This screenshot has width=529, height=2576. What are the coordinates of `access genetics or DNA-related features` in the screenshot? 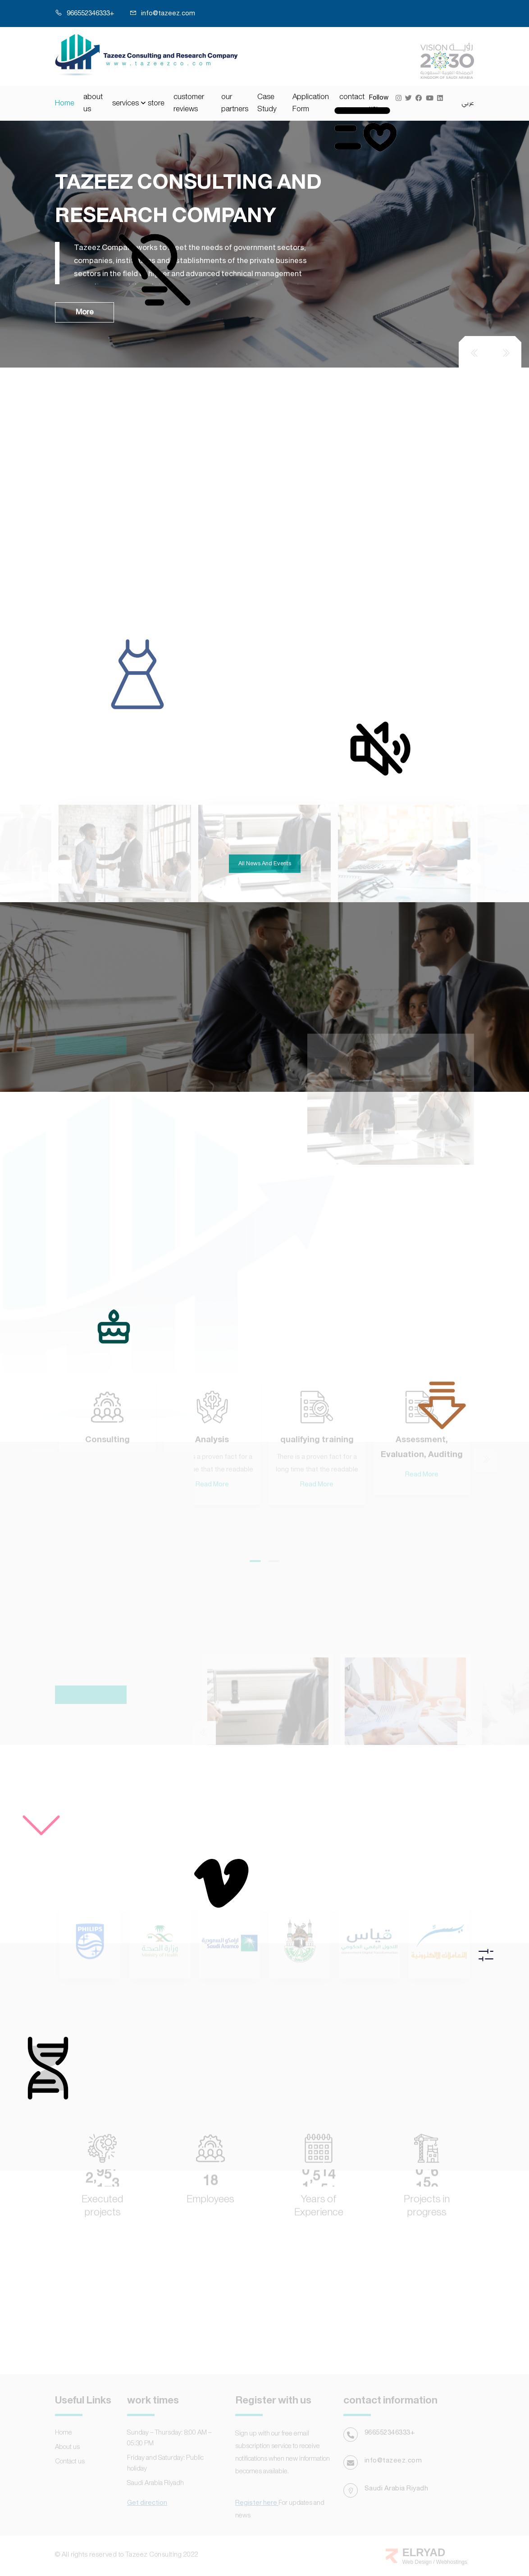 It's located at (48, 2068).